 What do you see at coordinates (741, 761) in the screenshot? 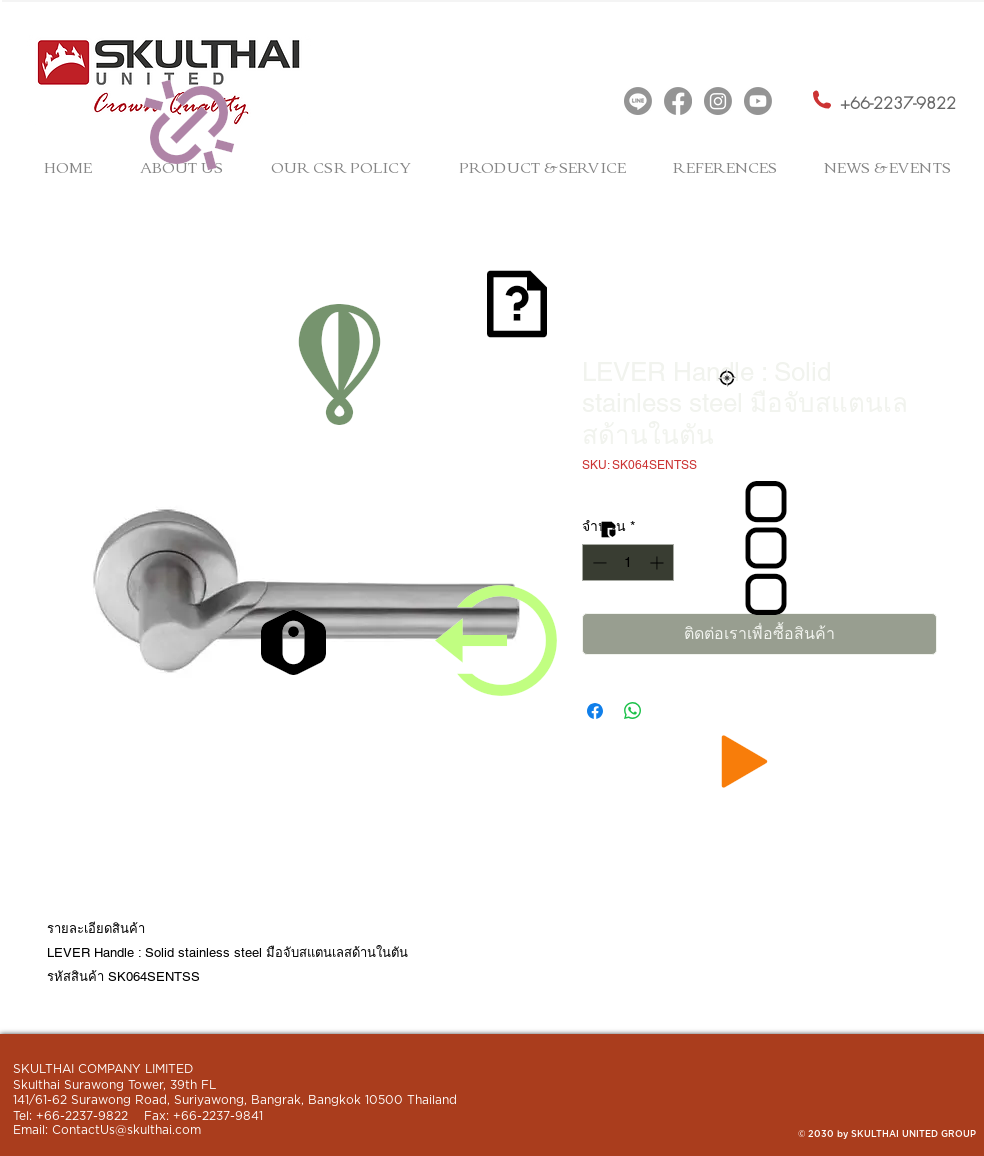
I see `play media or start playback` at bounding box center [741, 761].